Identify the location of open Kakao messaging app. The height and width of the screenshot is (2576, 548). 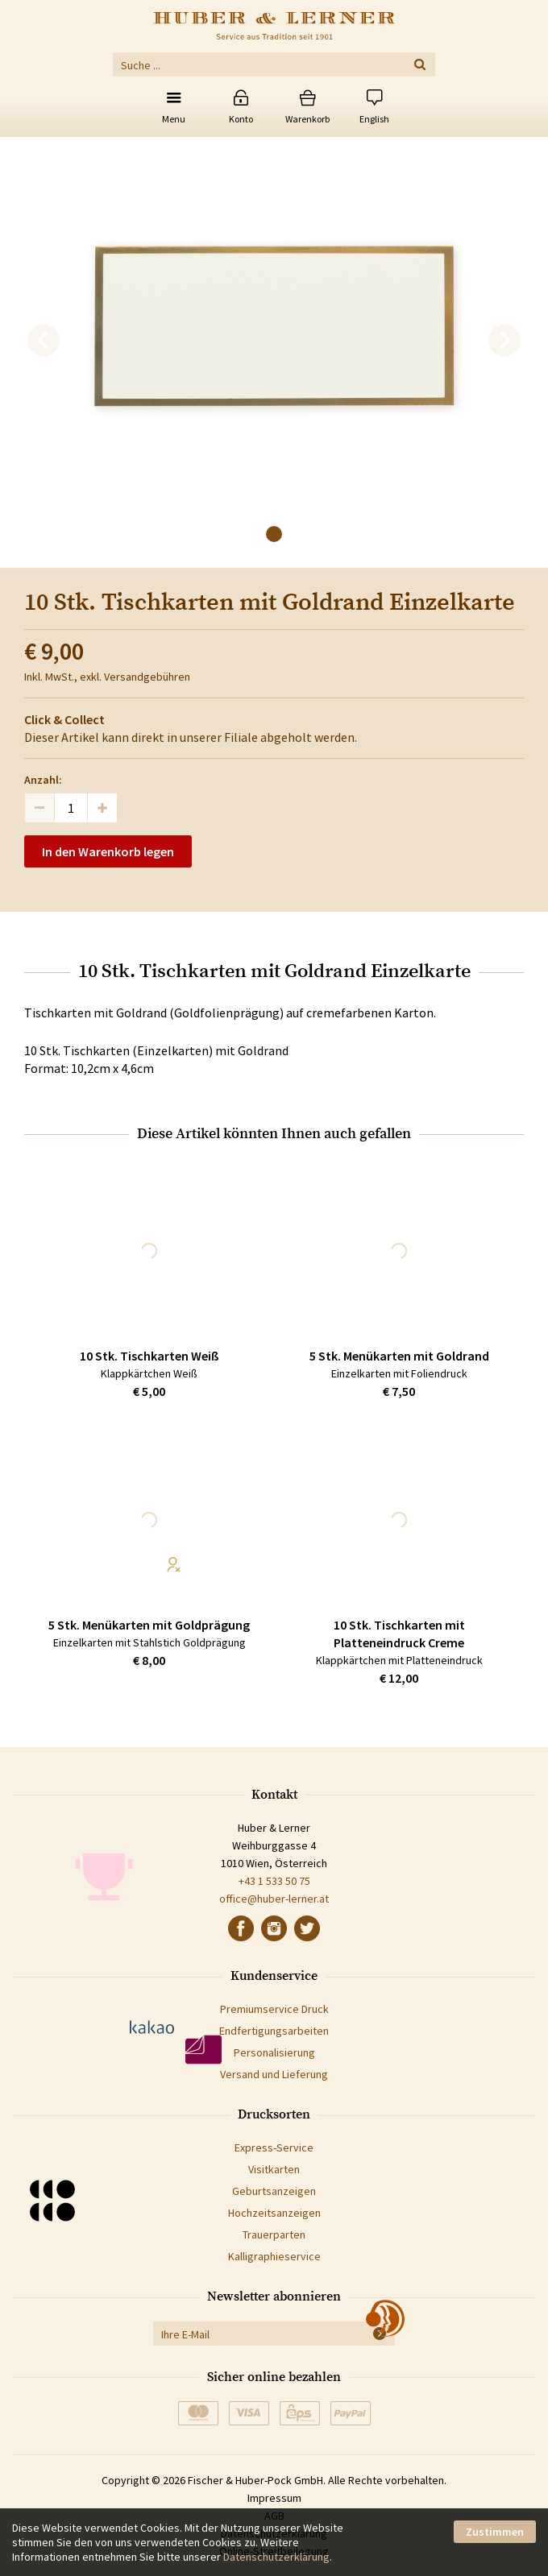
(152, 2027).